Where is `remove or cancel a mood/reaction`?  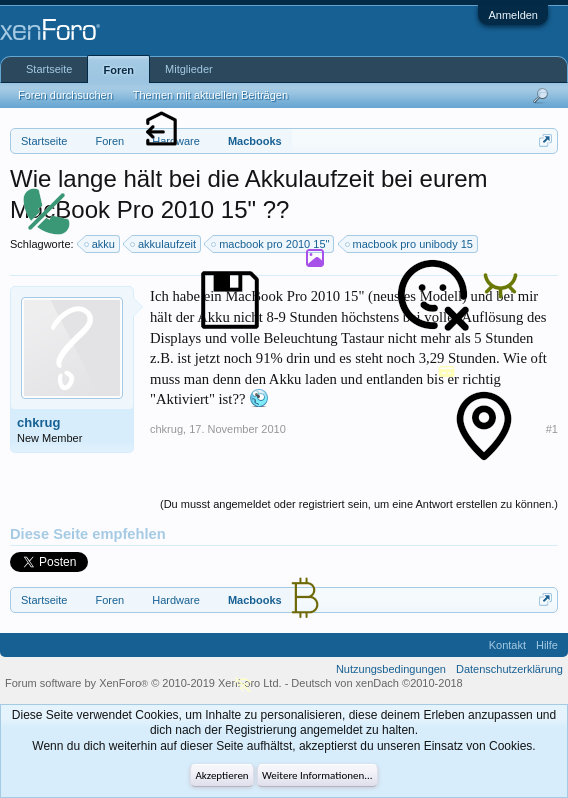
remove or cancel a mood/reaction is located at coordinates (432, 294).